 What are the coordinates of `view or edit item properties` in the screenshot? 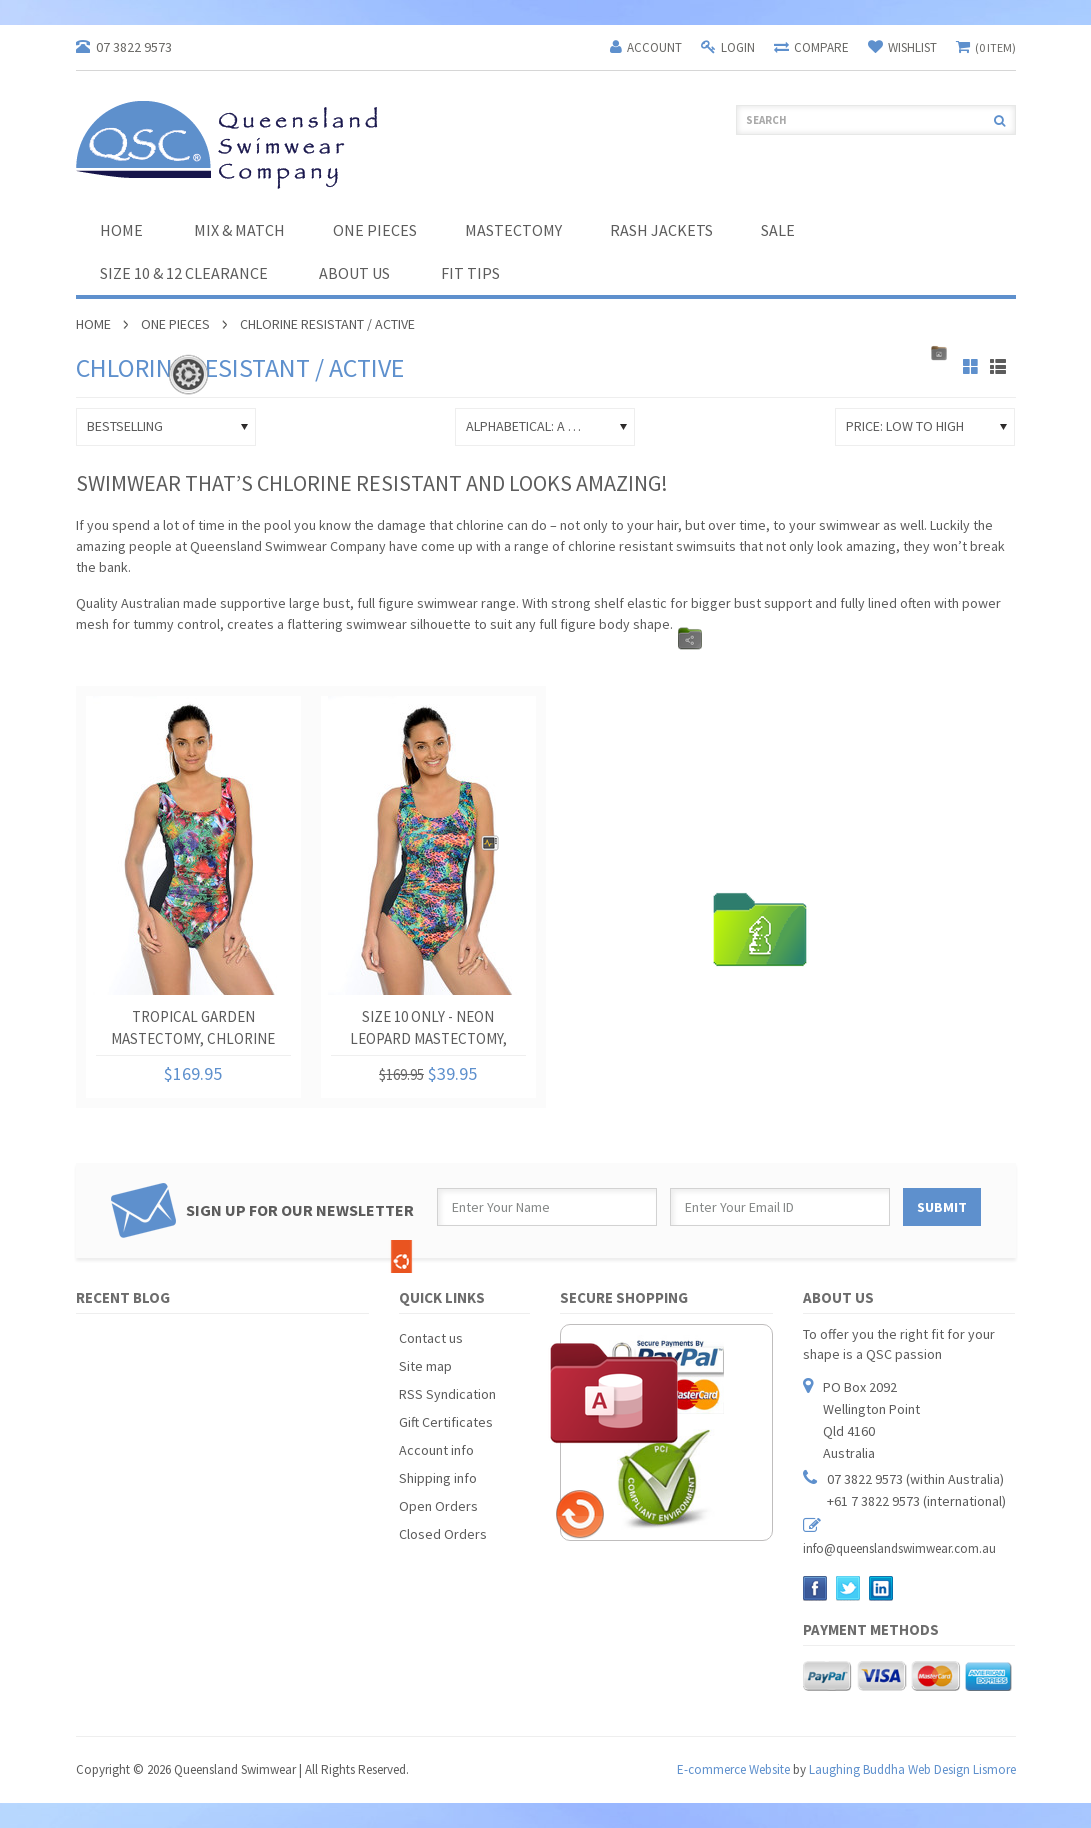 It's located at (188, 374).